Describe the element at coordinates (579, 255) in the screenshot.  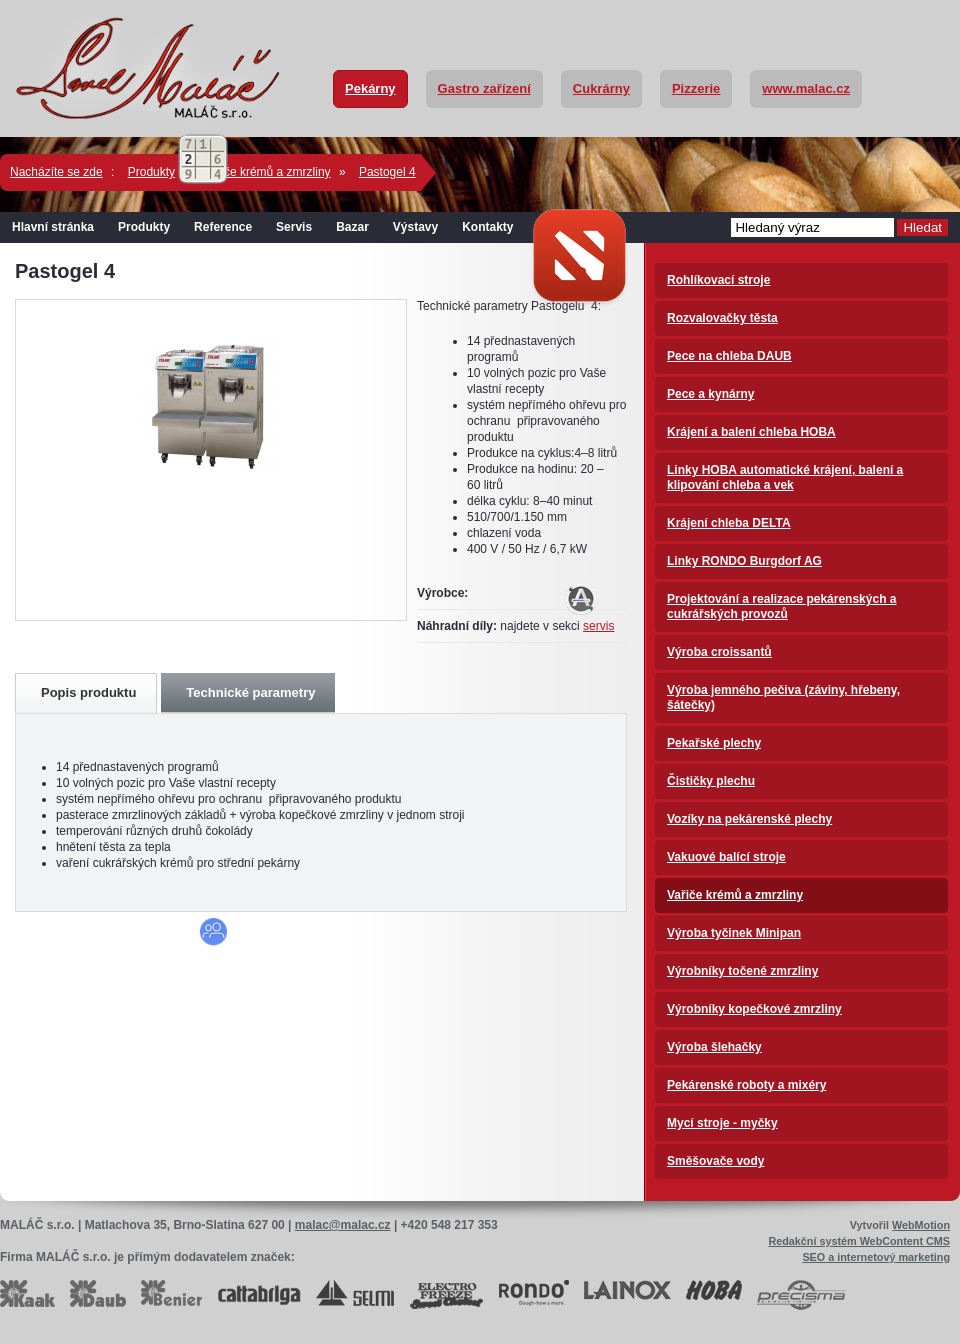
I see `launch Dota 2` at that location.